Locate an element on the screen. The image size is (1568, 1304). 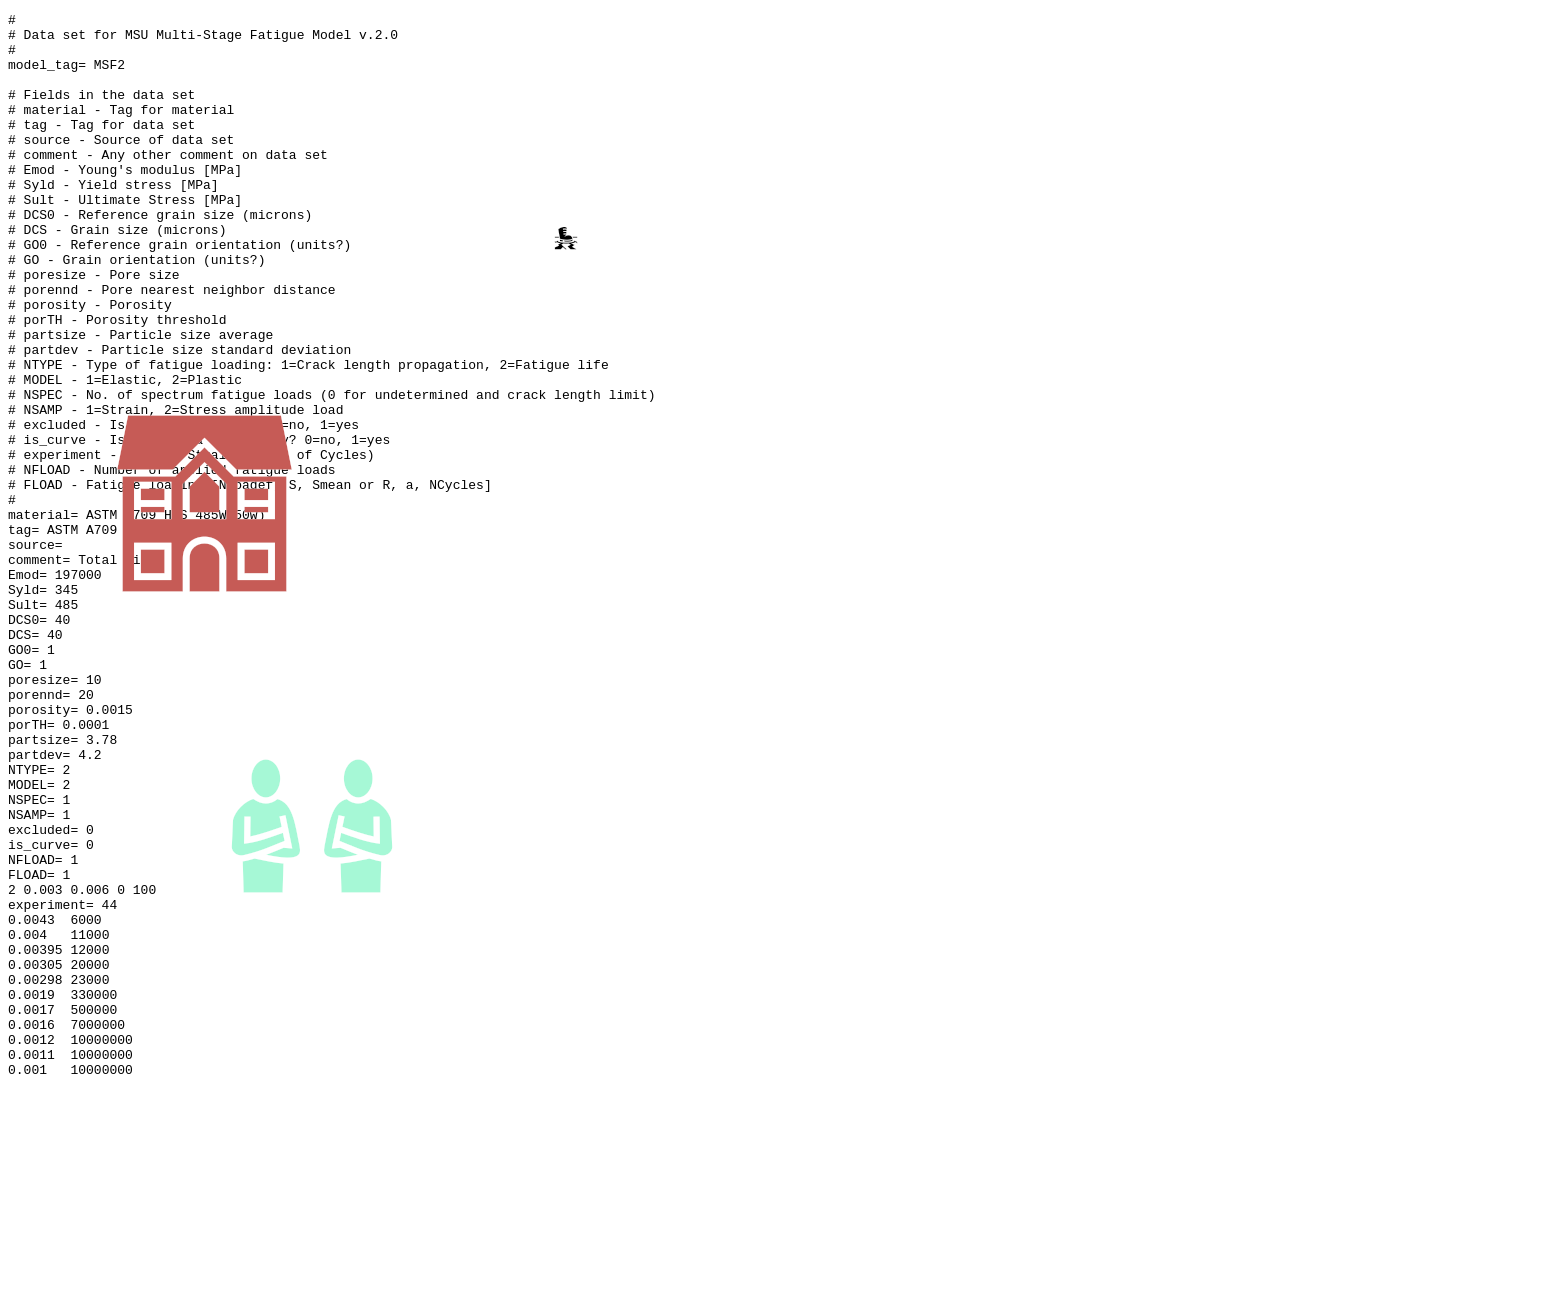
start a face-to-face meeting or video call is located at coordinates (312, 826).